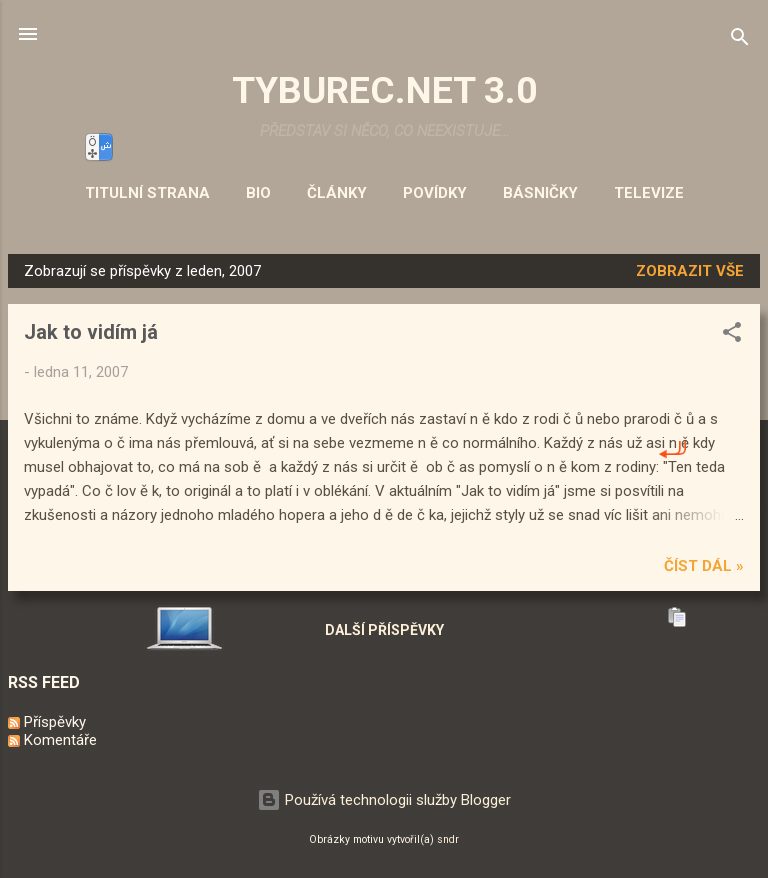  I want to click on paste copied content from clipboard, so click(677, 617).